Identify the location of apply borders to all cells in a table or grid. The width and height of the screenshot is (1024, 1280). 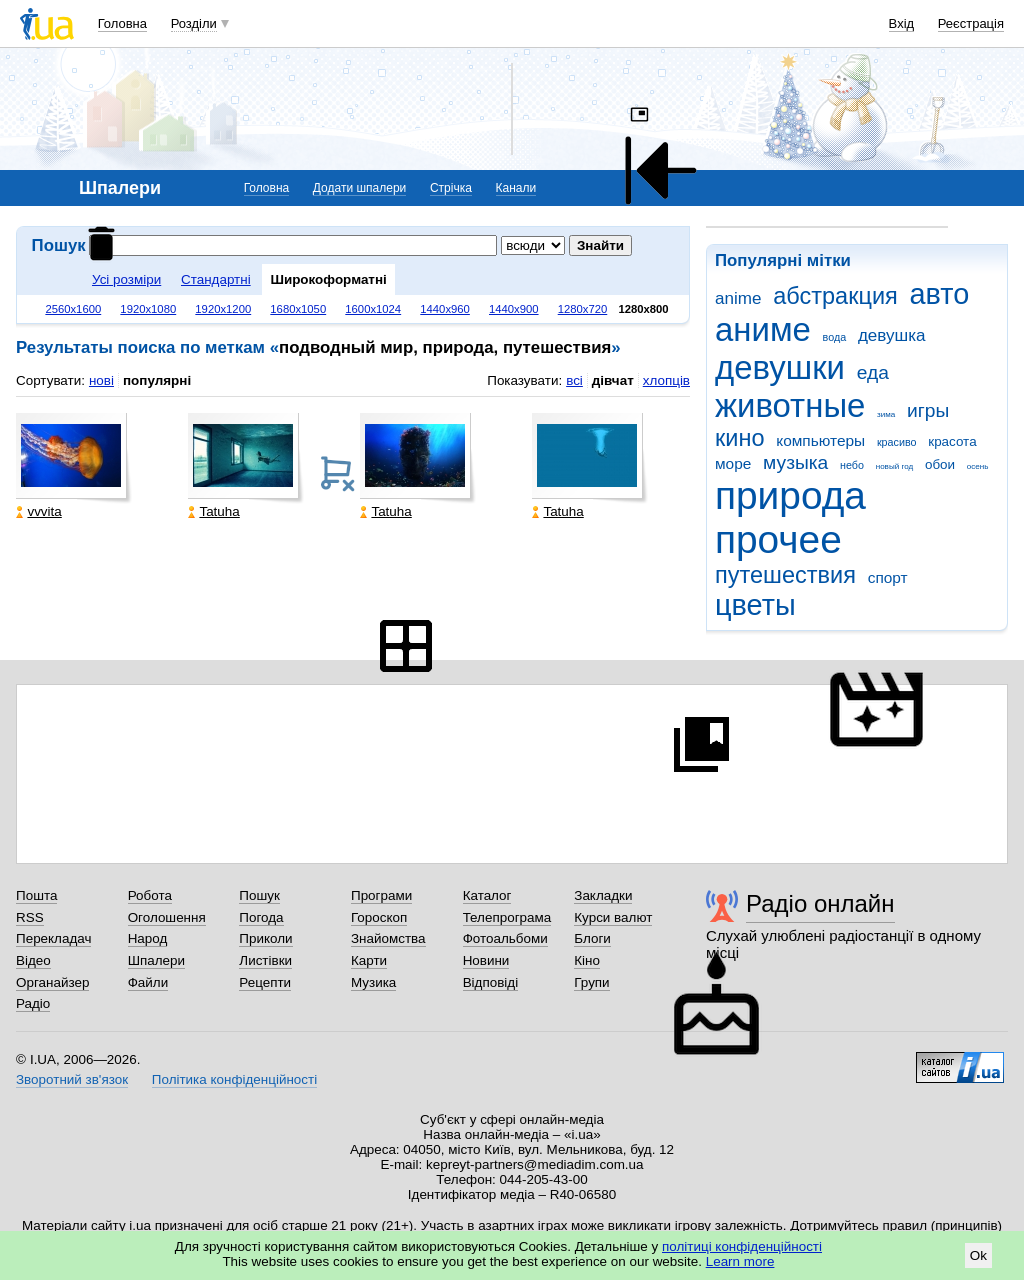
(406, 646).